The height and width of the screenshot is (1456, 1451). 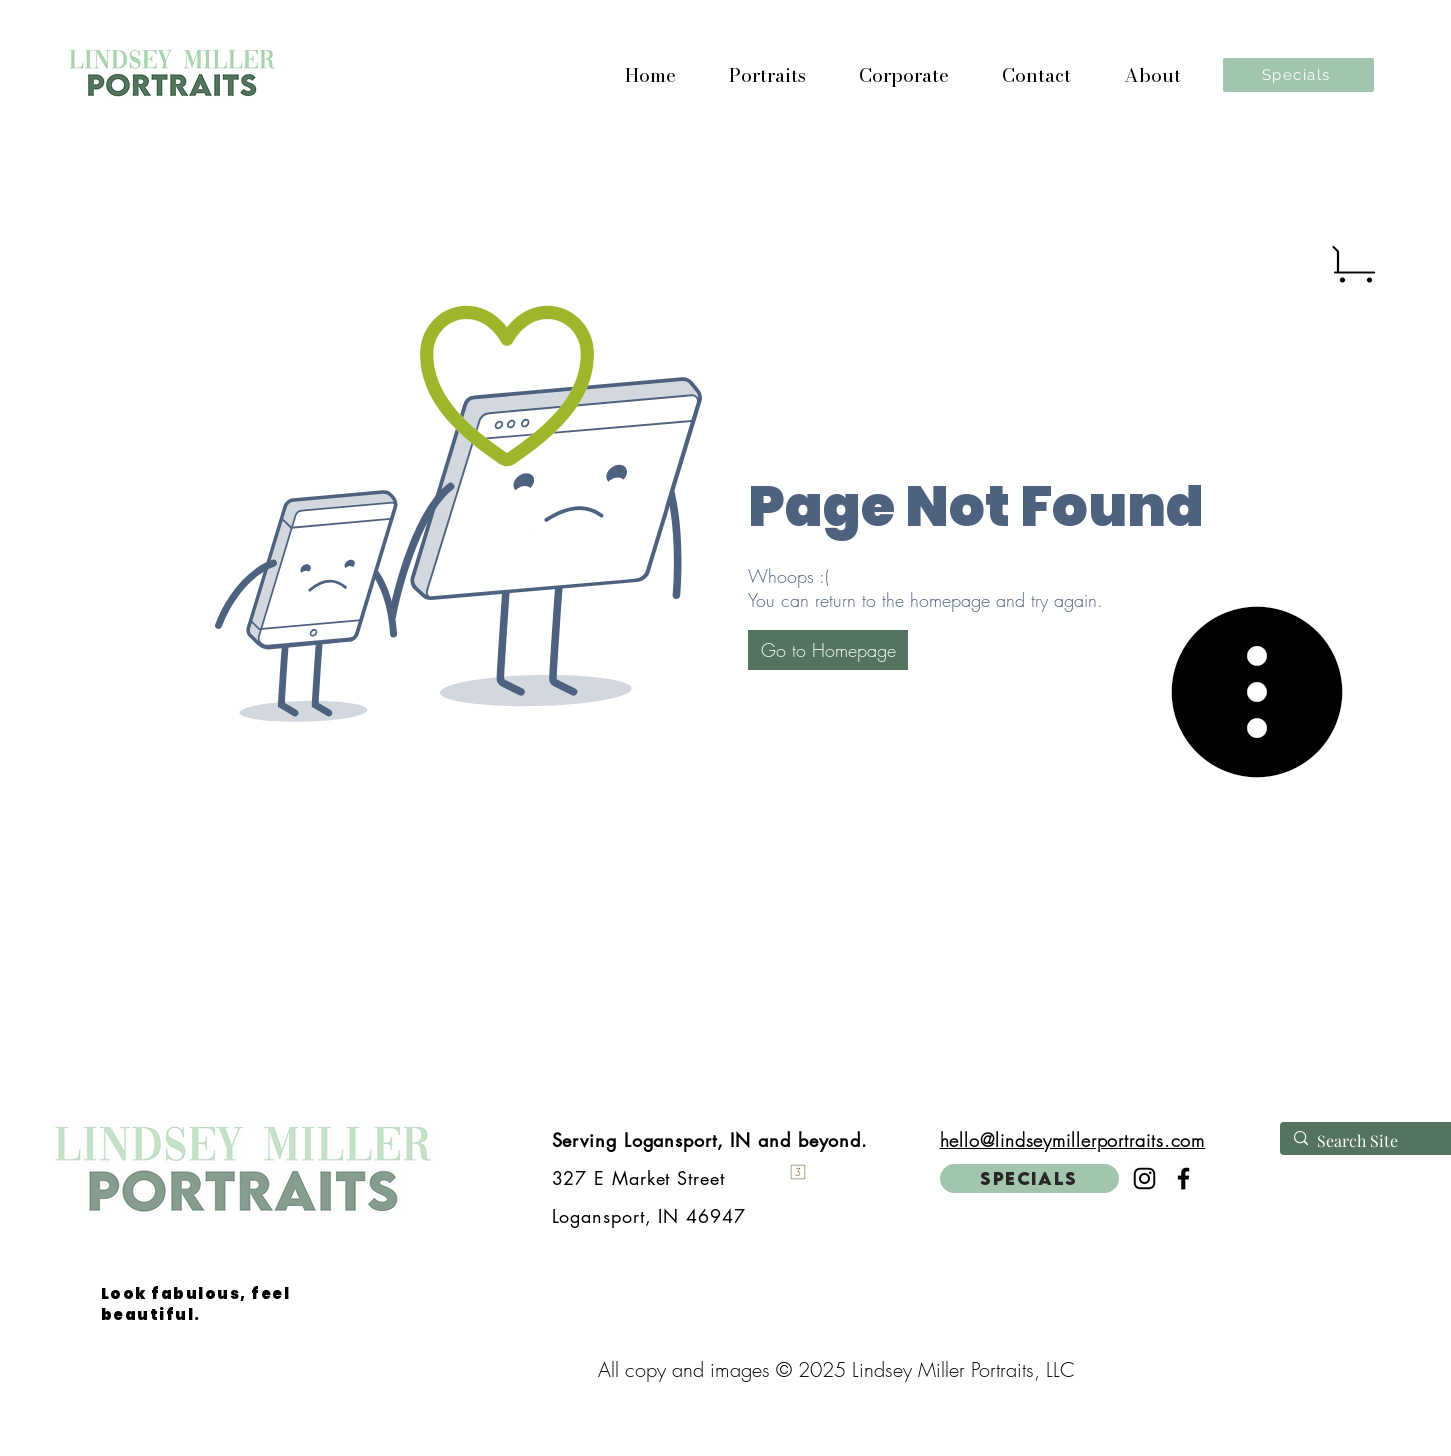 I want to click on indicates step 3 in a multi-step process, so click(x=798, y=1172).